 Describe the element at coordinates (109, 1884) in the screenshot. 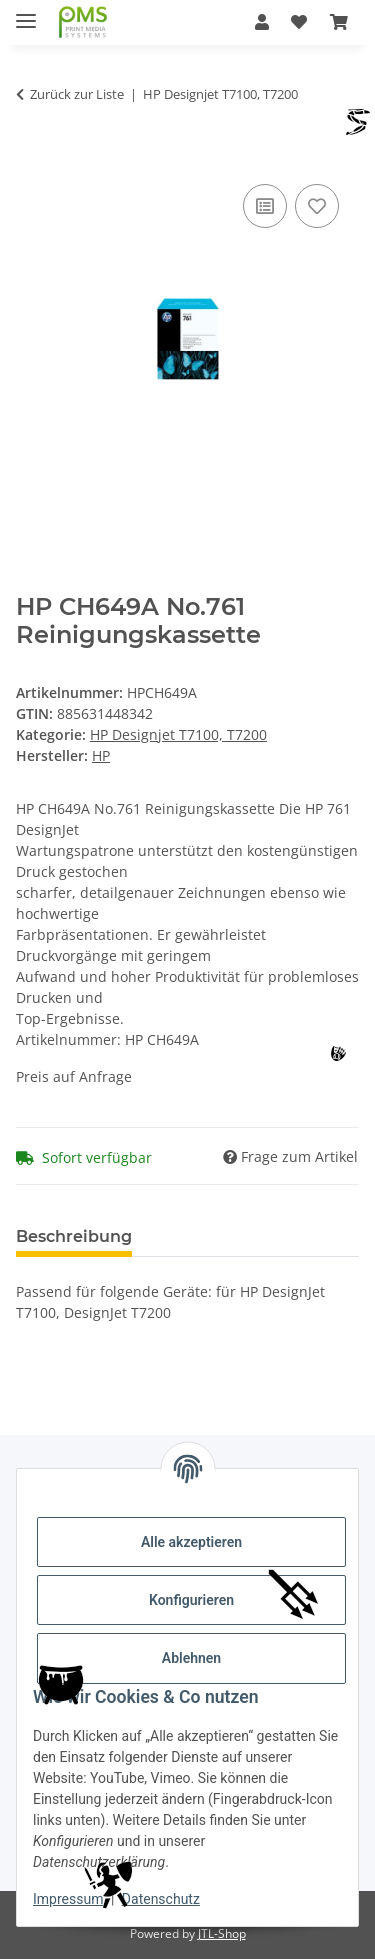

I see `select female warrior character class` at that location.